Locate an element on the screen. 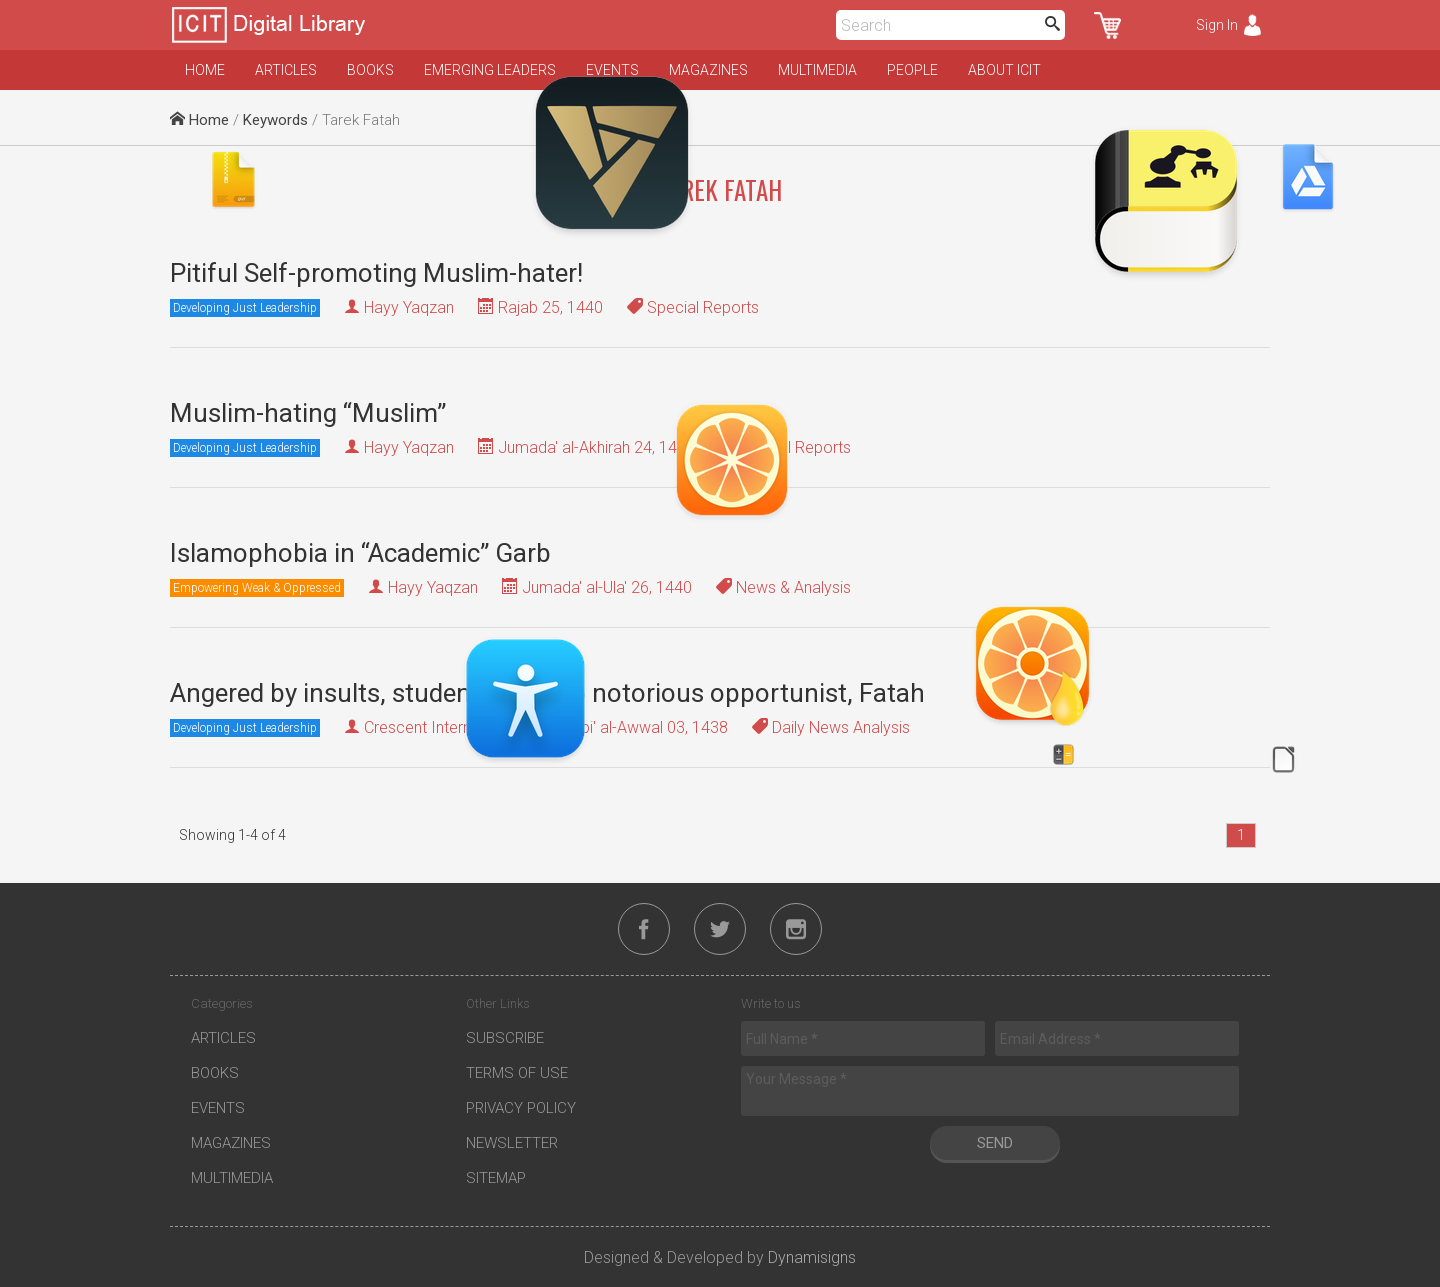 This screenshot has width=1440, height=1287. open sound juicer cd ripper app is located at coordinates (1032, 663).